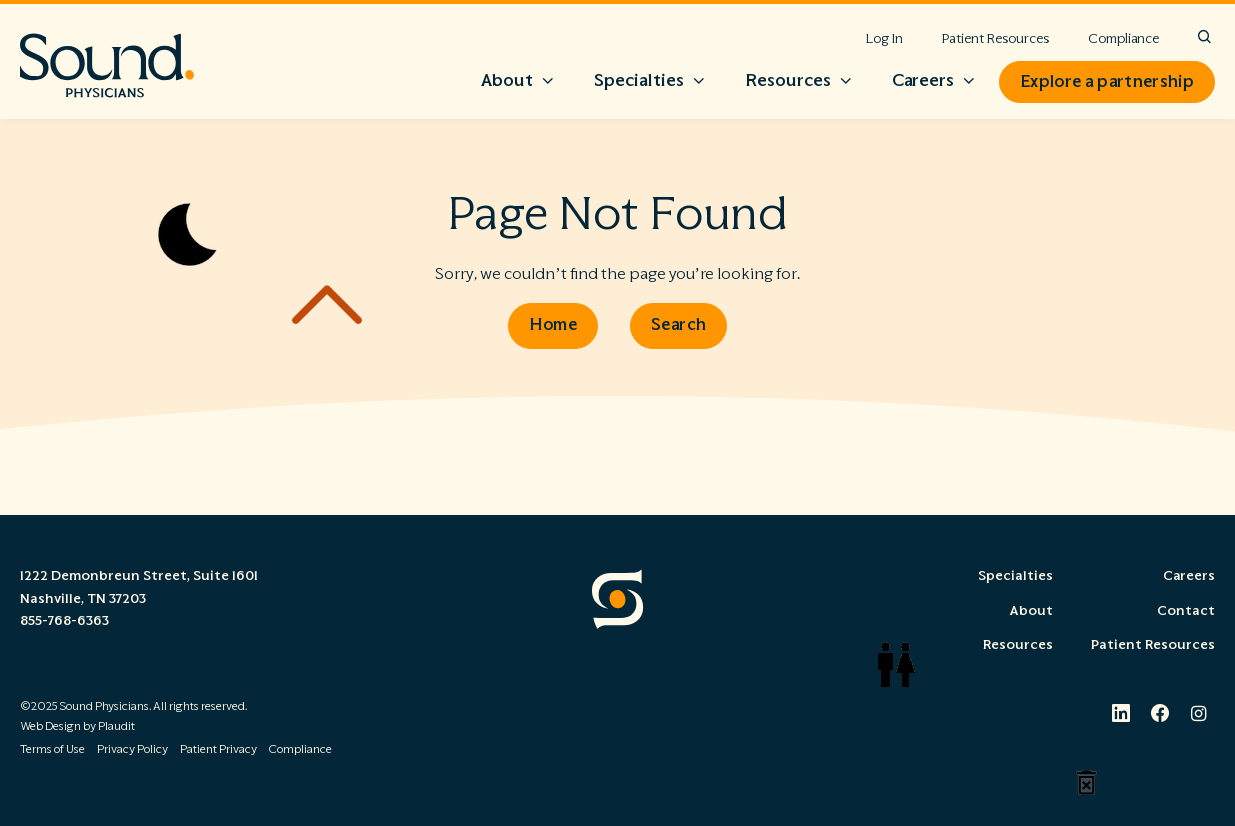  I want to click on indicates restroom or bathroom facilities, so click(895, 664).